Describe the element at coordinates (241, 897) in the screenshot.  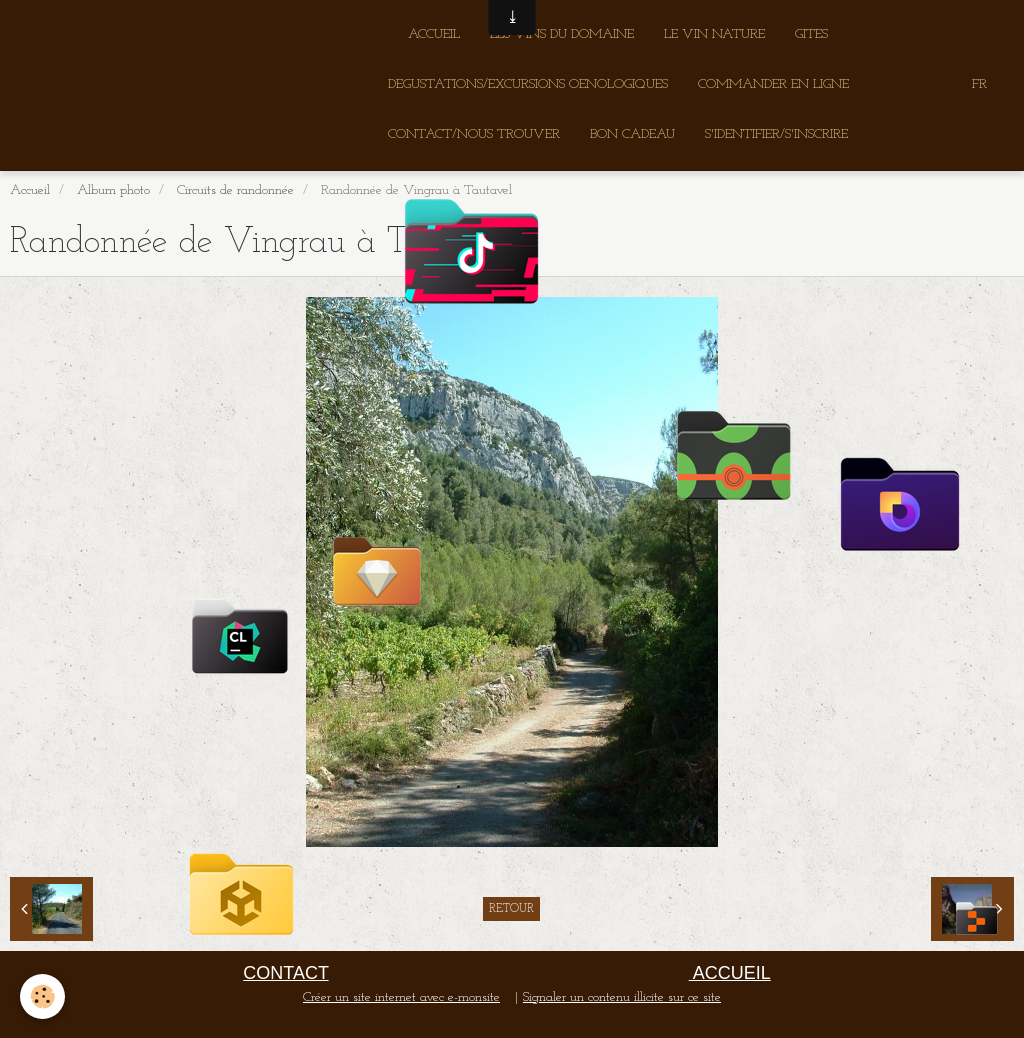
I see `open unity project files folder` at that location.